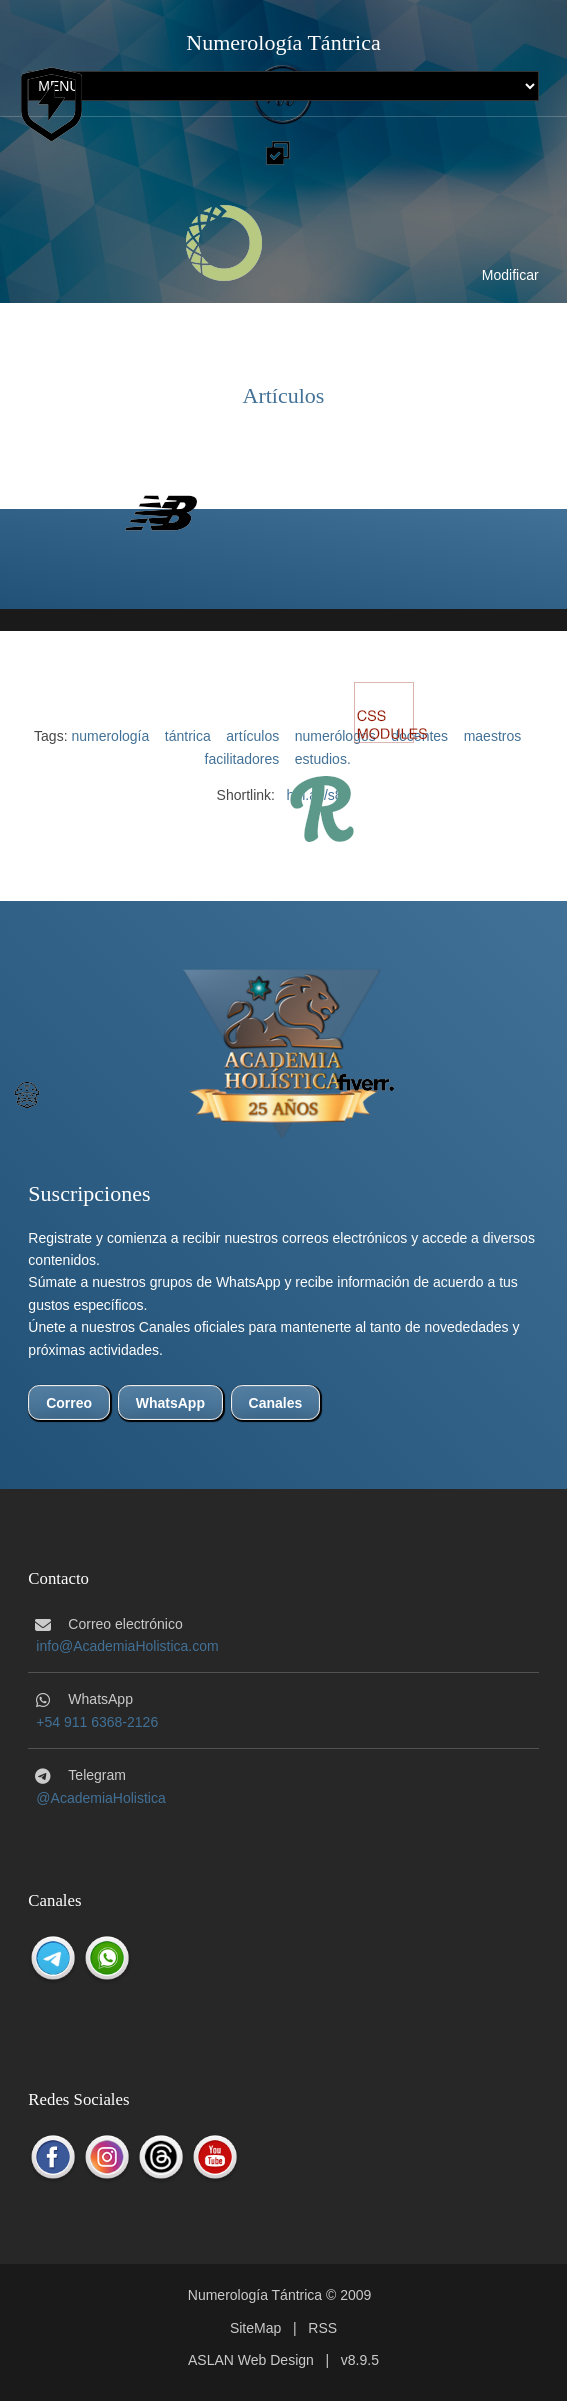 This screenshot has width=567, height=2401. What do you see at coordinates (390, 712) in the screenshot?
I see `CSS Modules library logo` at bounding box center [390, 712].